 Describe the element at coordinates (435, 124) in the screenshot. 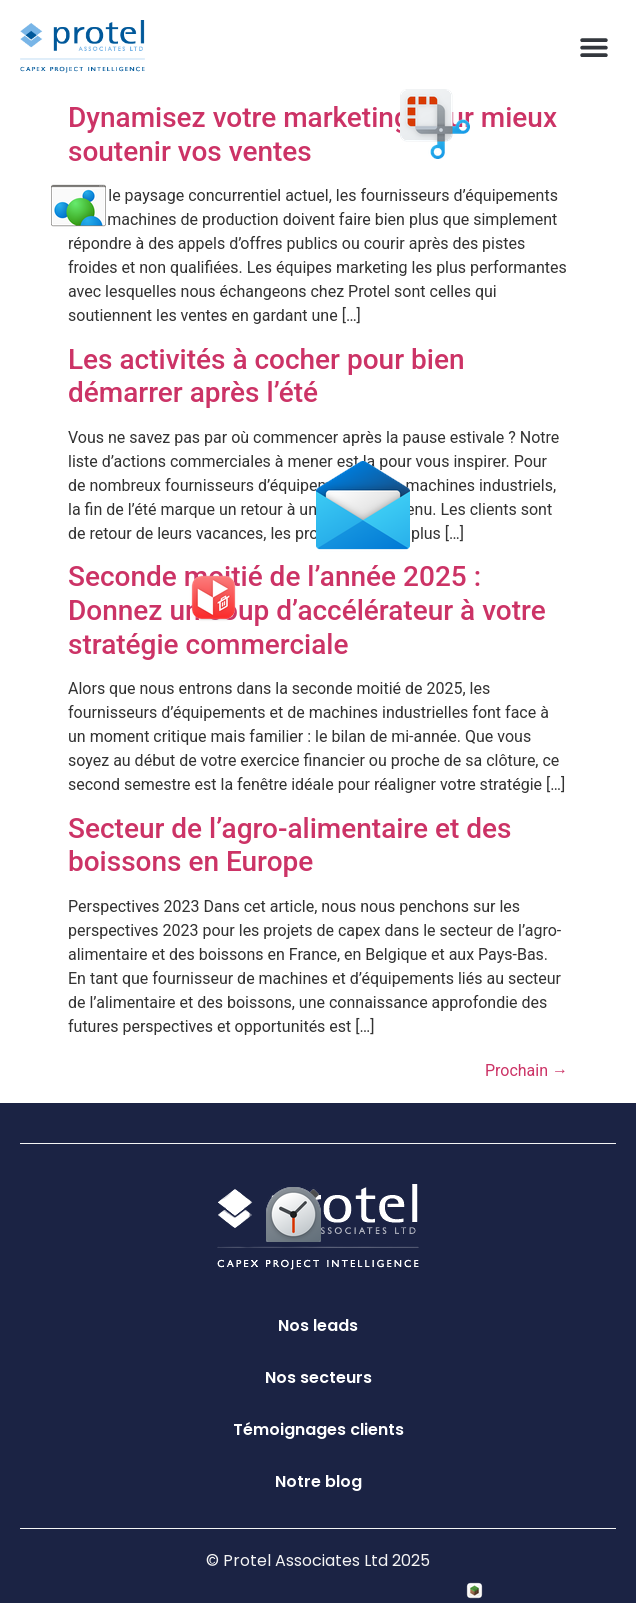

I see `open snipping tool to capture a screenshot` at that location.